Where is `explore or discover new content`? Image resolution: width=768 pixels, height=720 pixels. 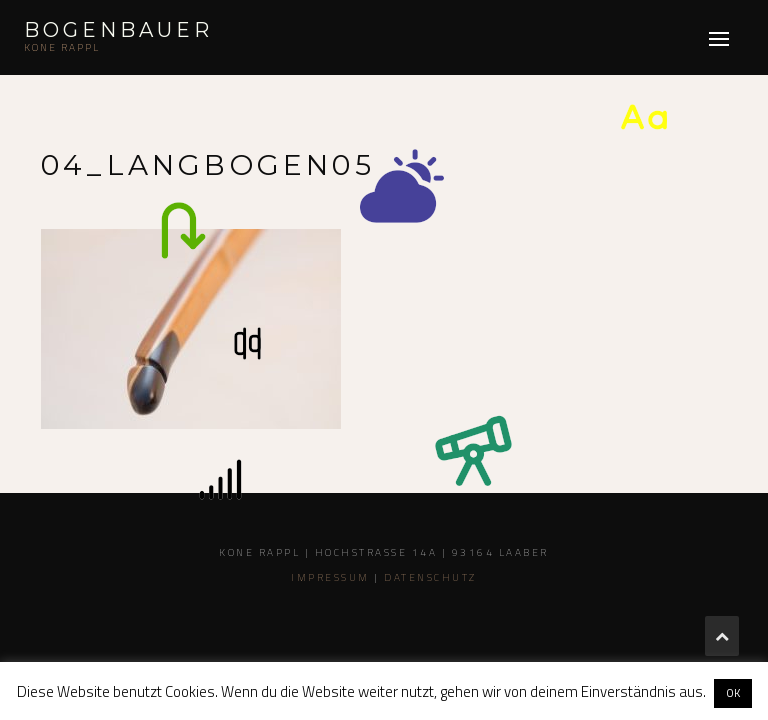 explore or discover new content is located at coordinates (473, 450).